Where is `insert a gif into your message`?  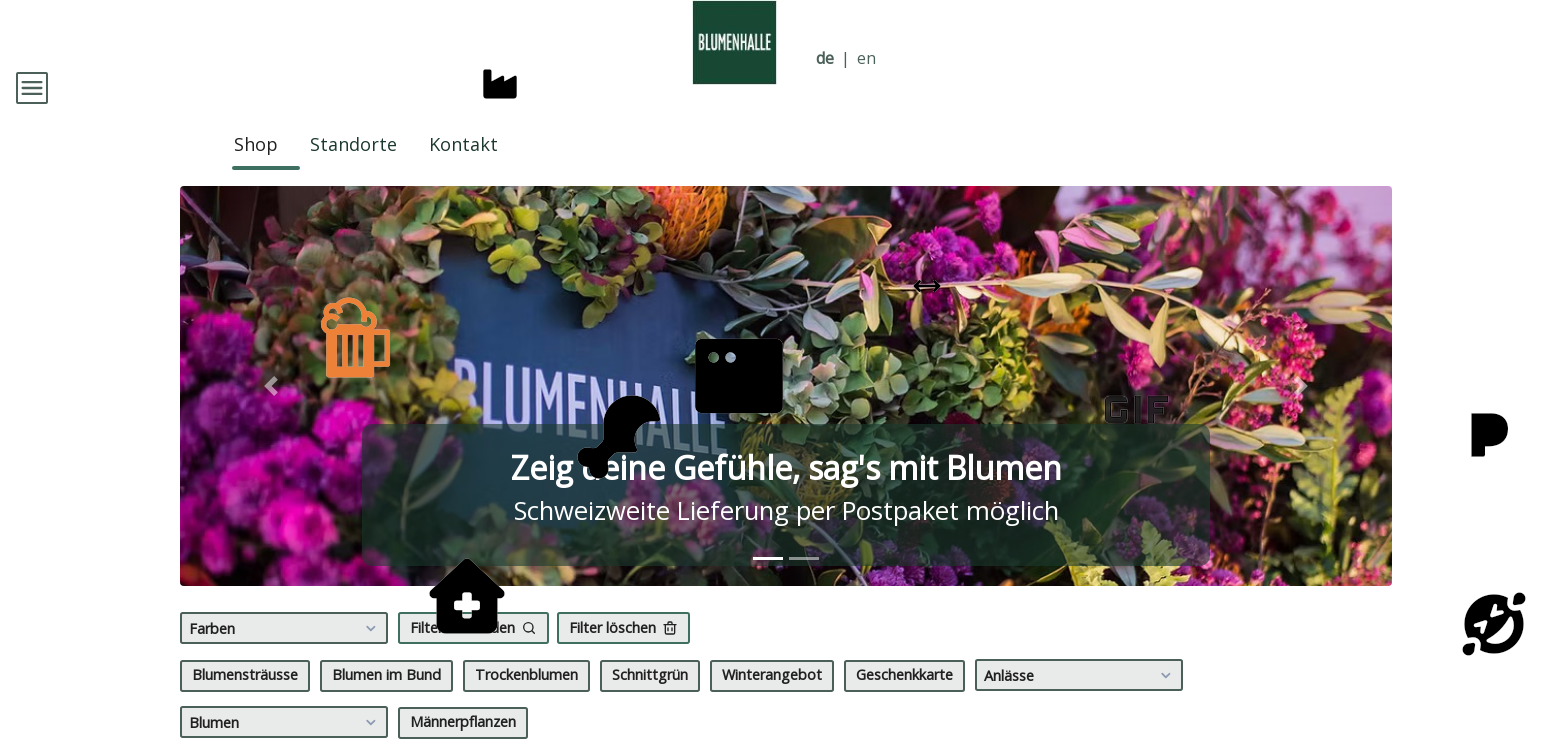 insert a gif into your message is located at coordinates (1136, 409).